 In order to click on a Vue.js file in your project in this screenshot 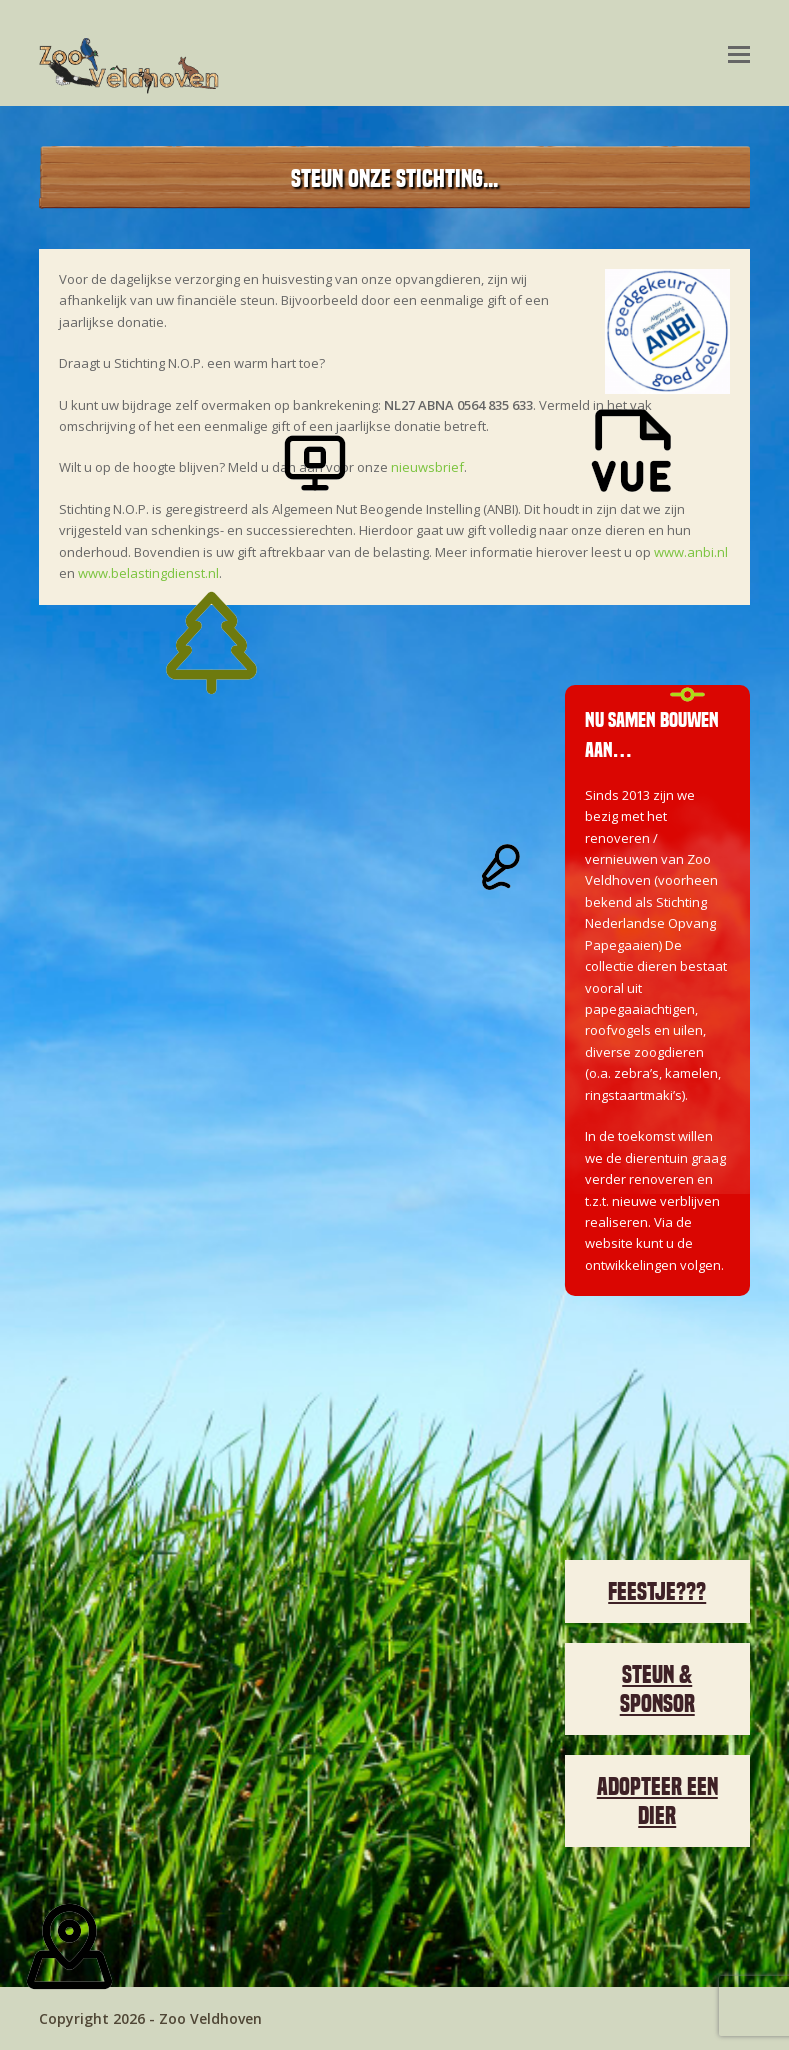, I will do `click(633, 454)`.